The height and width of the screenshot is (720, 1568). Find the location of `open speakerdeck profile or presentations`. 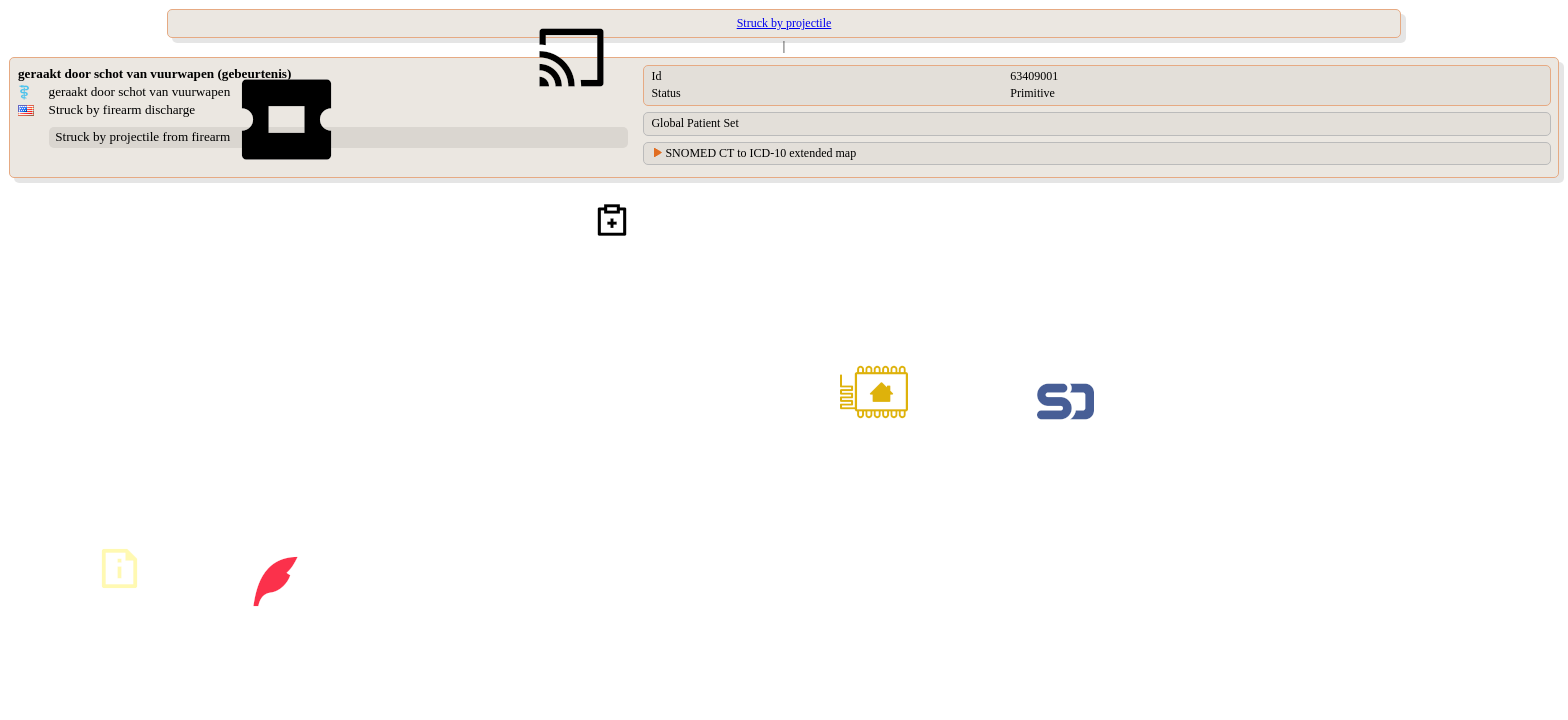

open speakerdeck profile or presentations is located at coordinates (1065, 401).